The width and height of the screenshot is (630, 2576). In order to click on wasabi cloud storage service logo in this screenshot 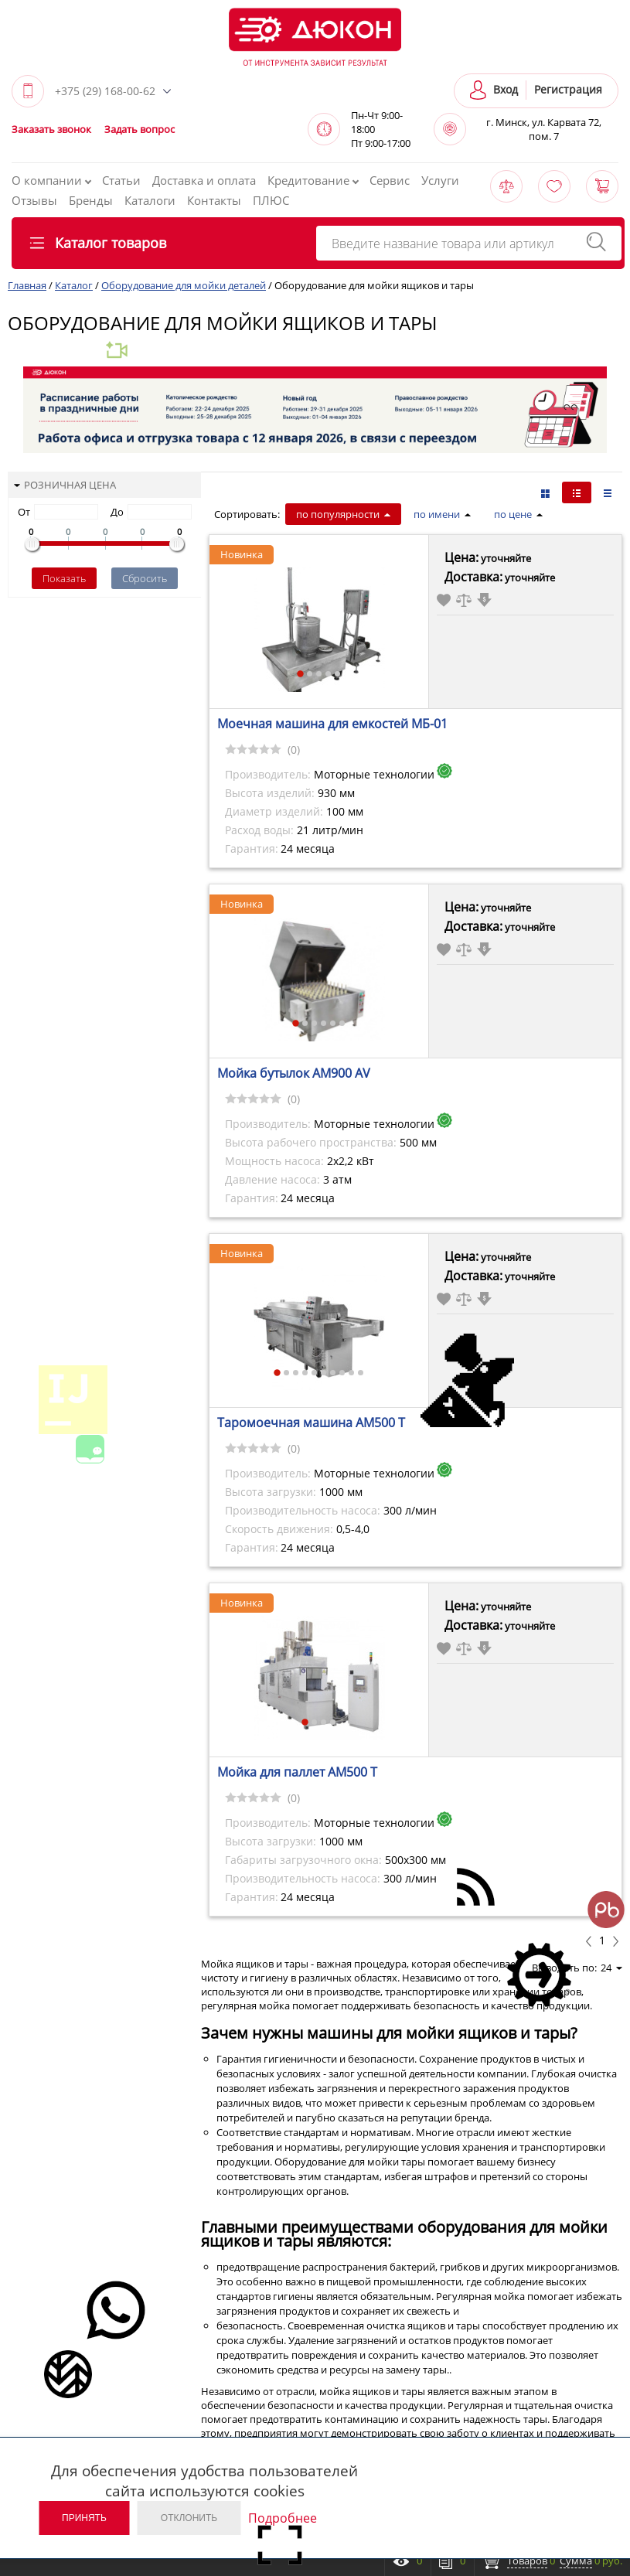, I will do `click(68, 2374)`.